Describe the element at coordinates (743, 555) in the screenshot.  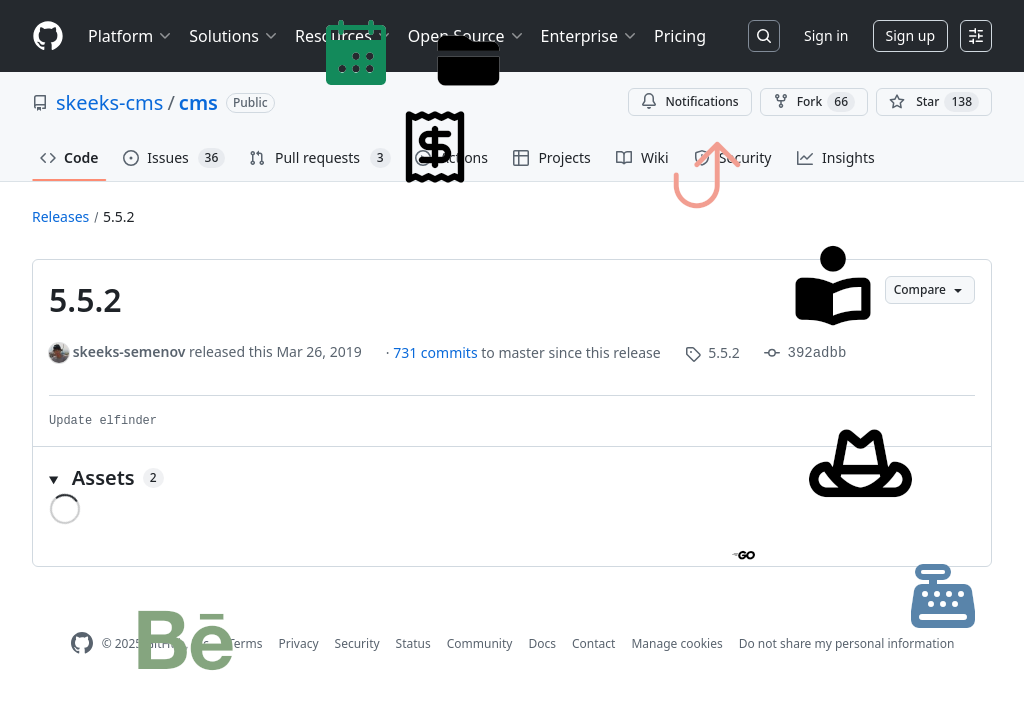
I see `go programming language logo` at that location.